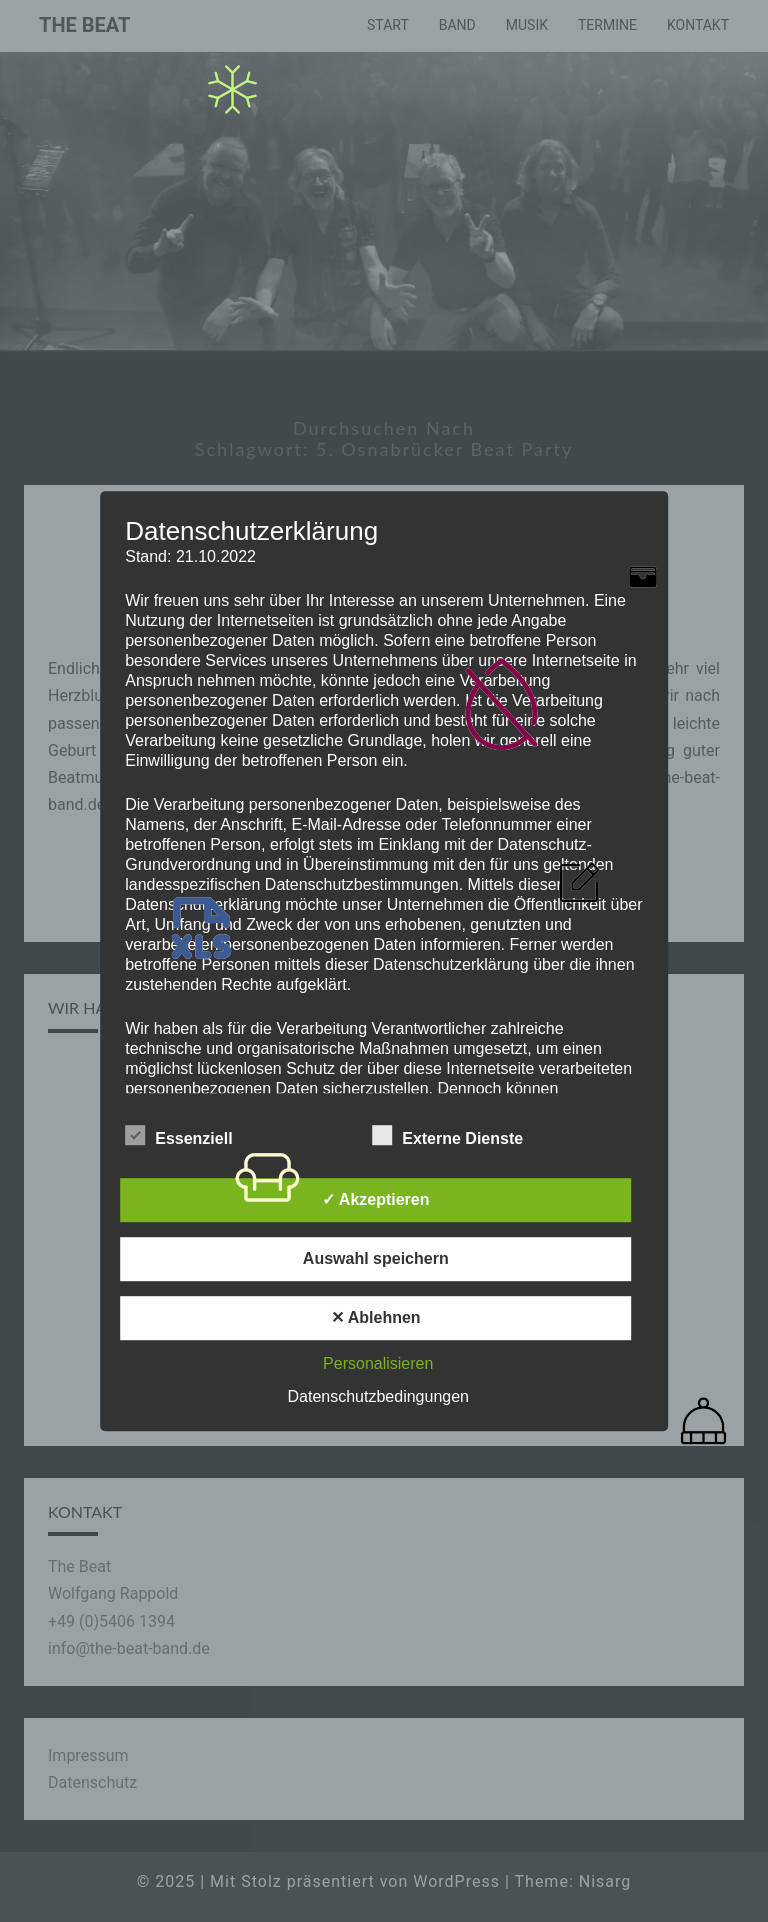 The height and width of the screenshot is (1922, 768). I want to click on browse winter apparel or accessories, so click(703, 1423).